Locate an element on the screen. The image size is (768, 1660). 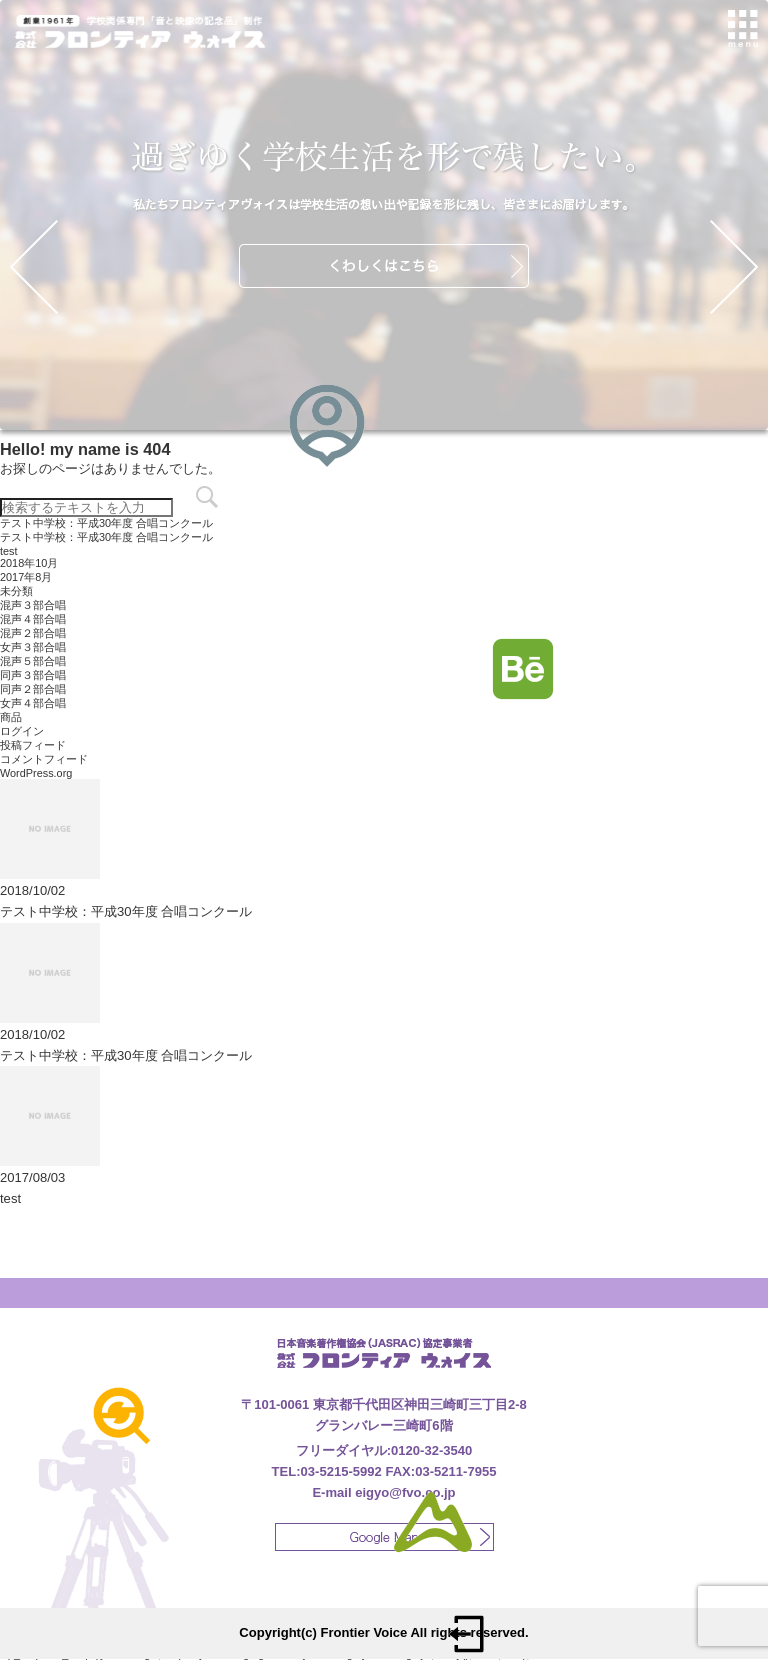
find and replace text or content is located at coordinates (121, 1415).